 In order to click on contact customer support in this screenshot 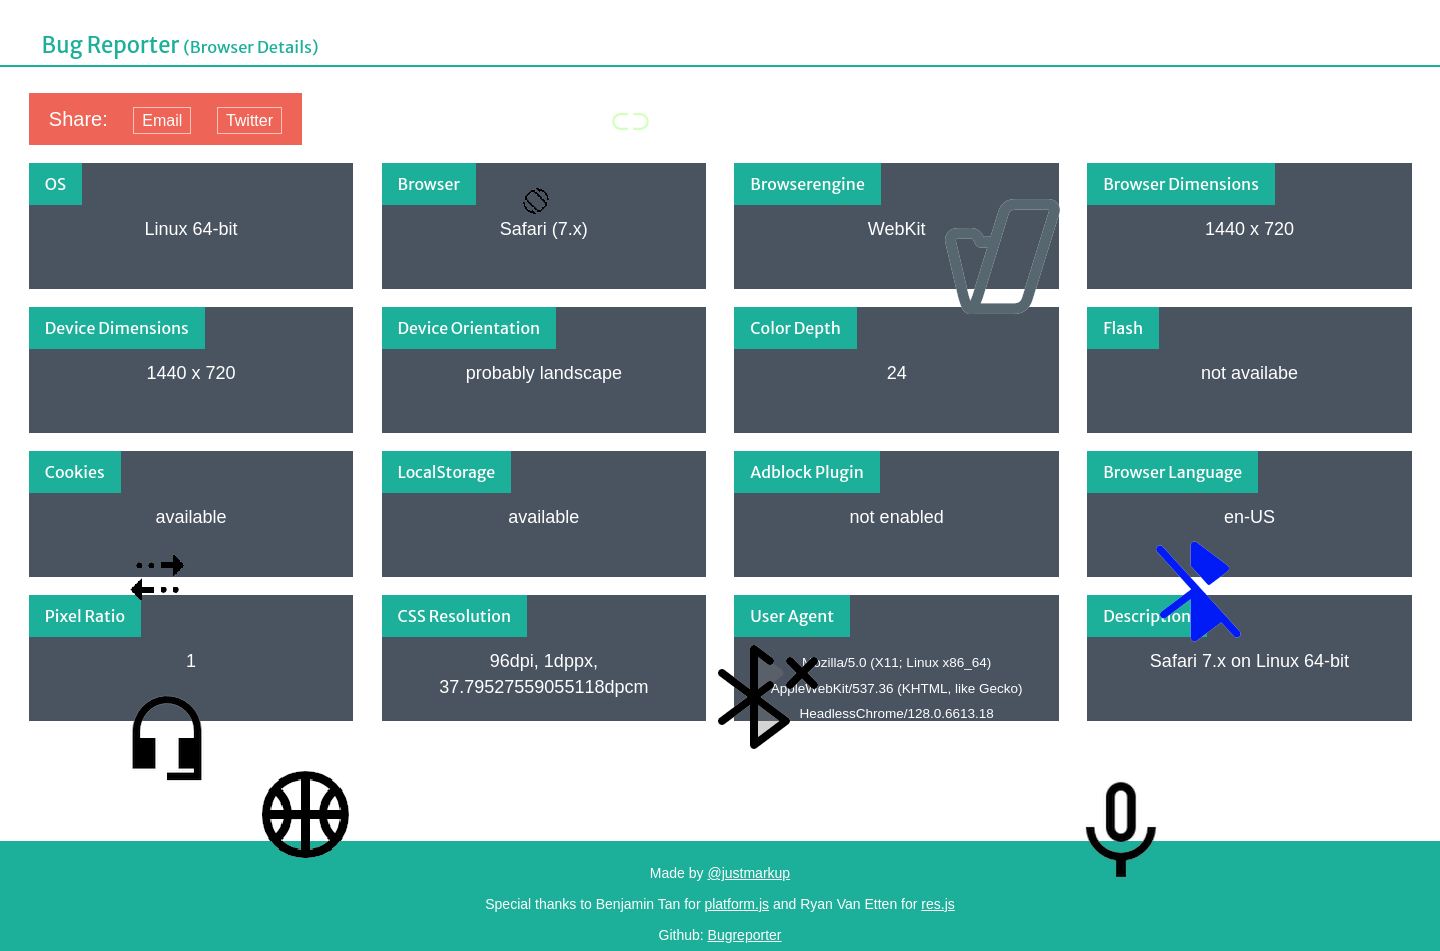, I will do `click(167, 738)`.